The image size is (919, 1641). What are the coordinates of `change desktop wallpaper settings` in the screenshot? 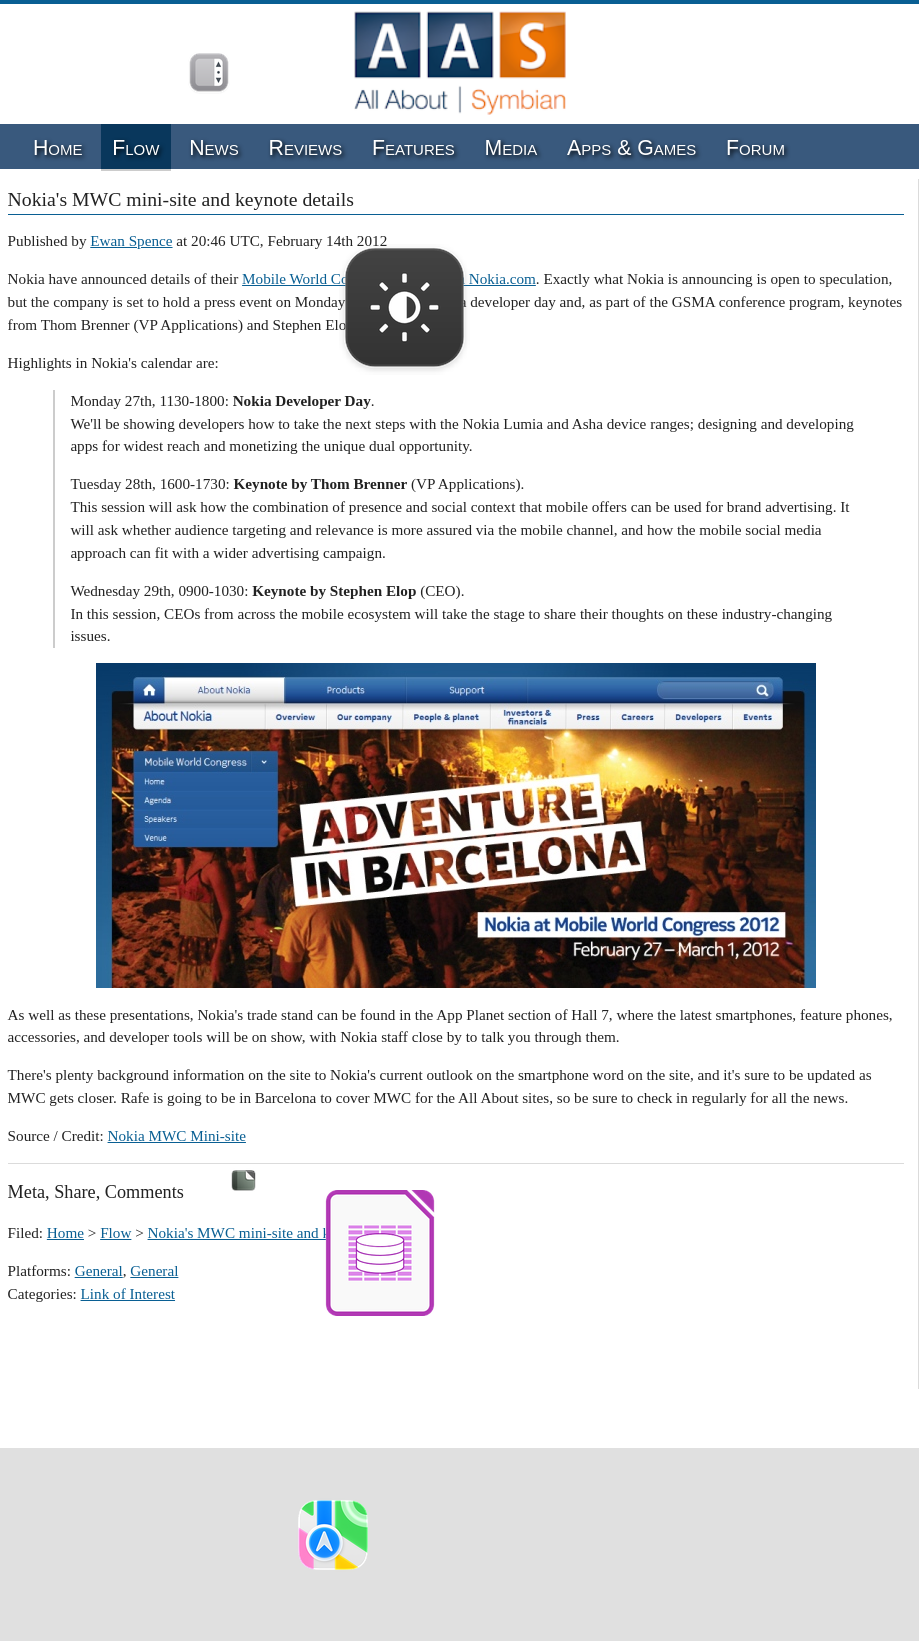 It's located at (243, 1179).